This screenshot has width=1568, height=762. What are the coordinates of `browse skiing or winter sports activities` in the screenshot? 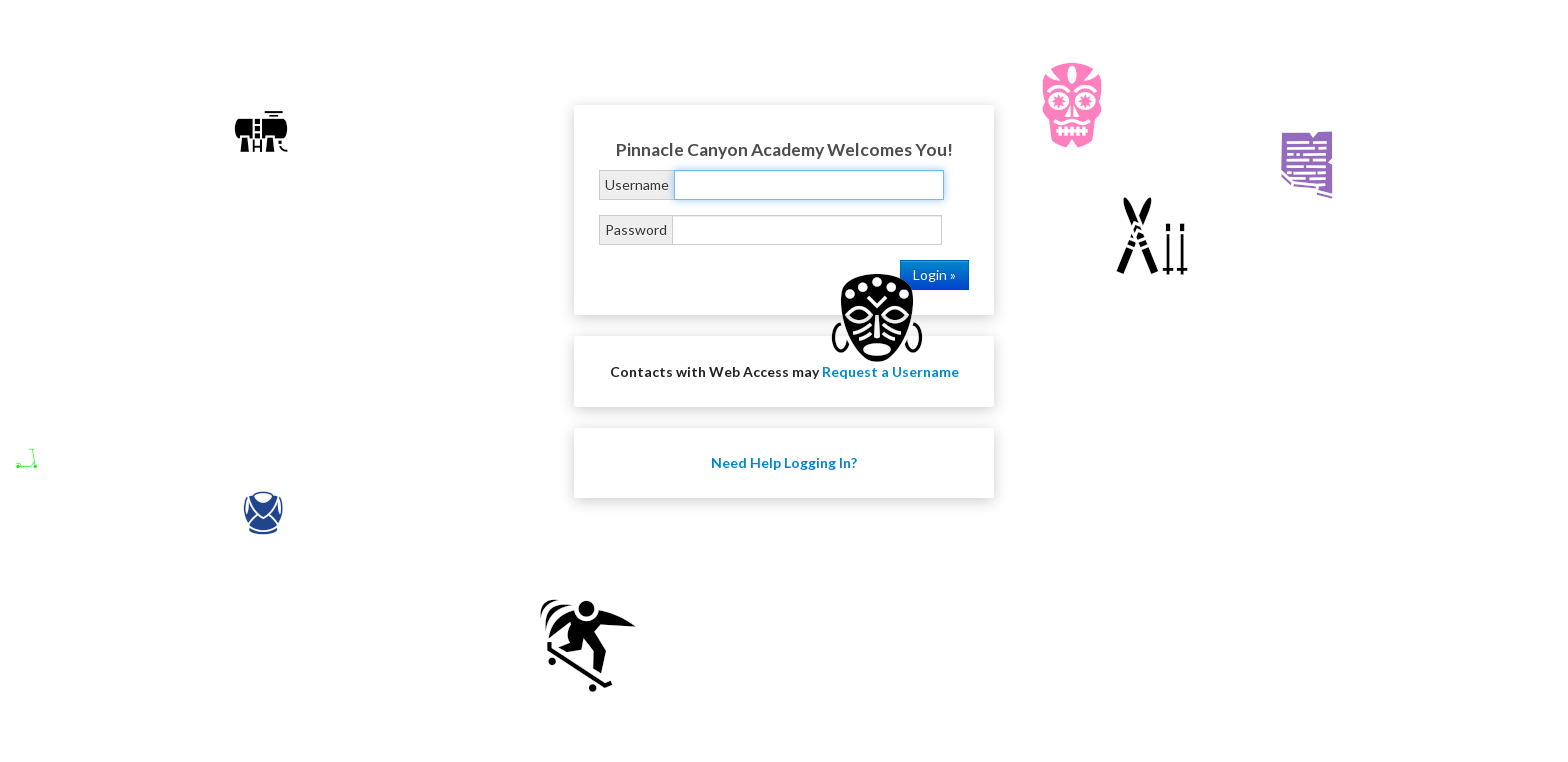 It's located at (1150, 236).